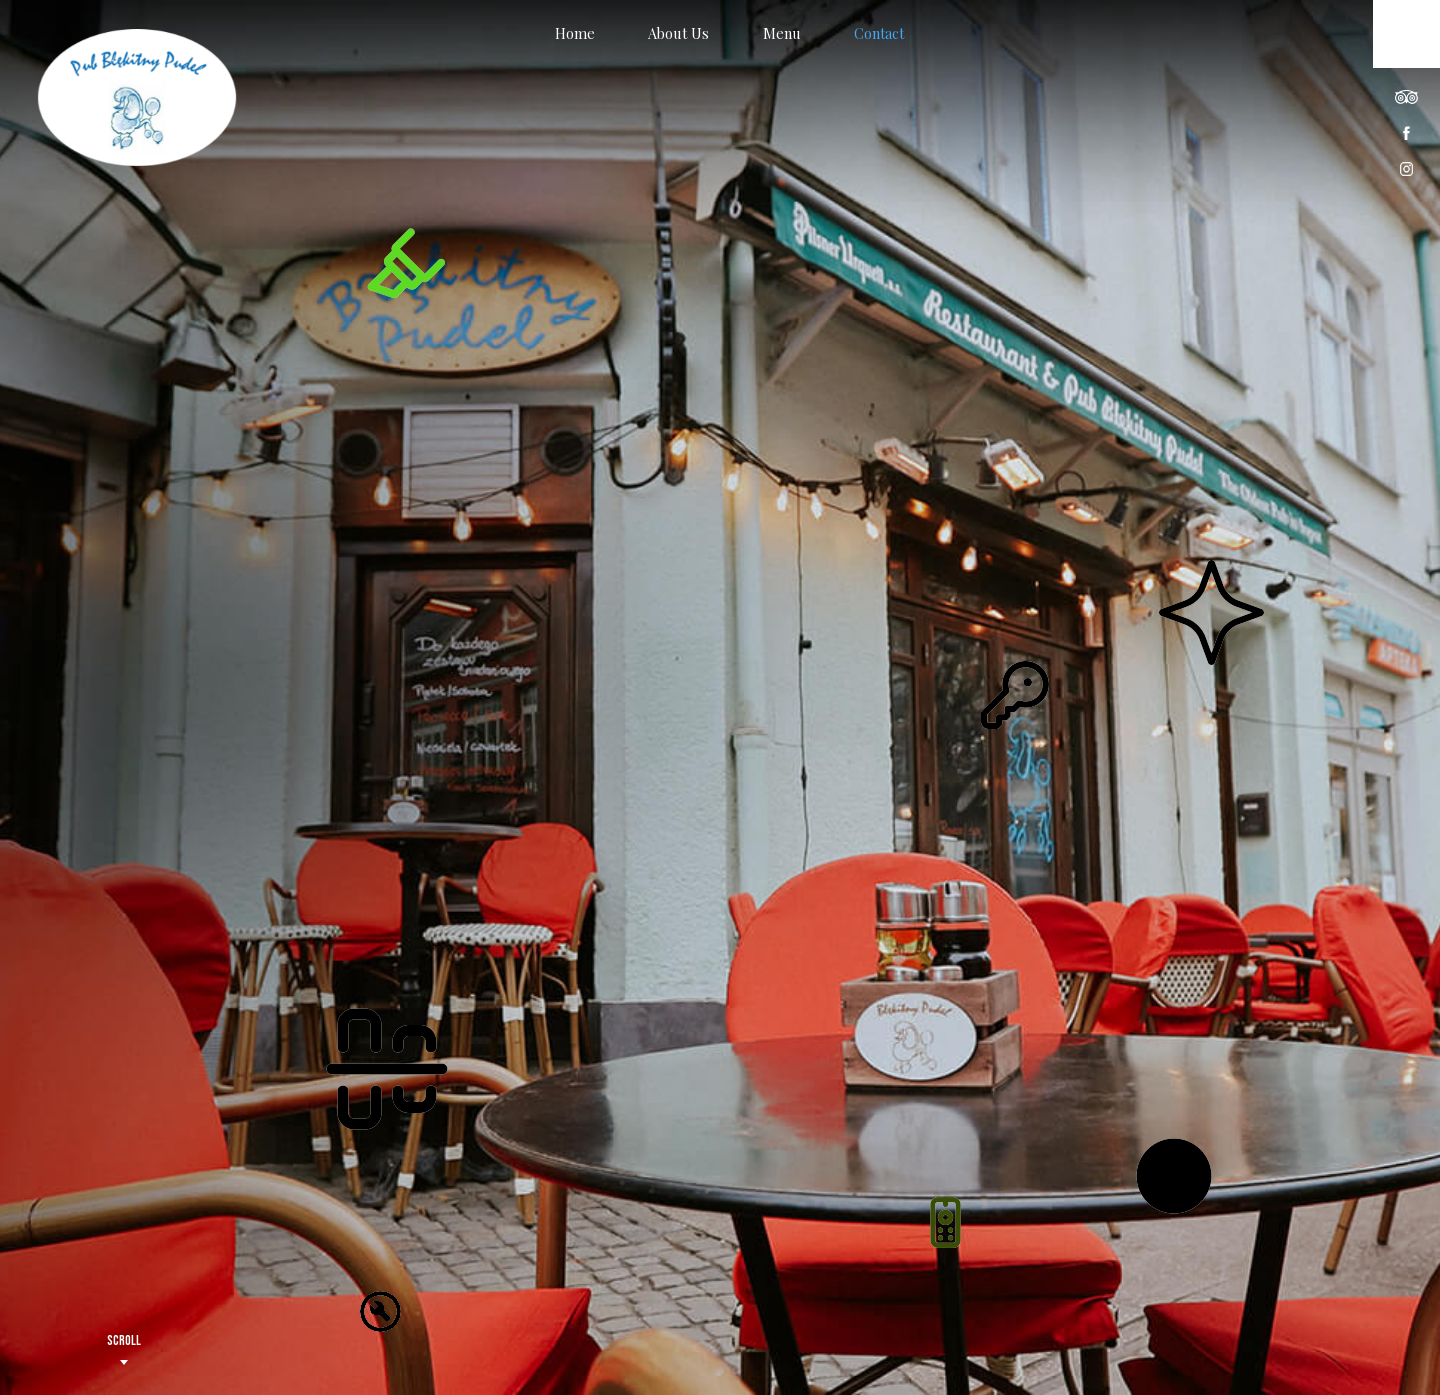  What do you see at coordinates (1174, 1176) in the screenshot?
I see `indicates an unread notification or new item` at bounding box center [1174, 1176].